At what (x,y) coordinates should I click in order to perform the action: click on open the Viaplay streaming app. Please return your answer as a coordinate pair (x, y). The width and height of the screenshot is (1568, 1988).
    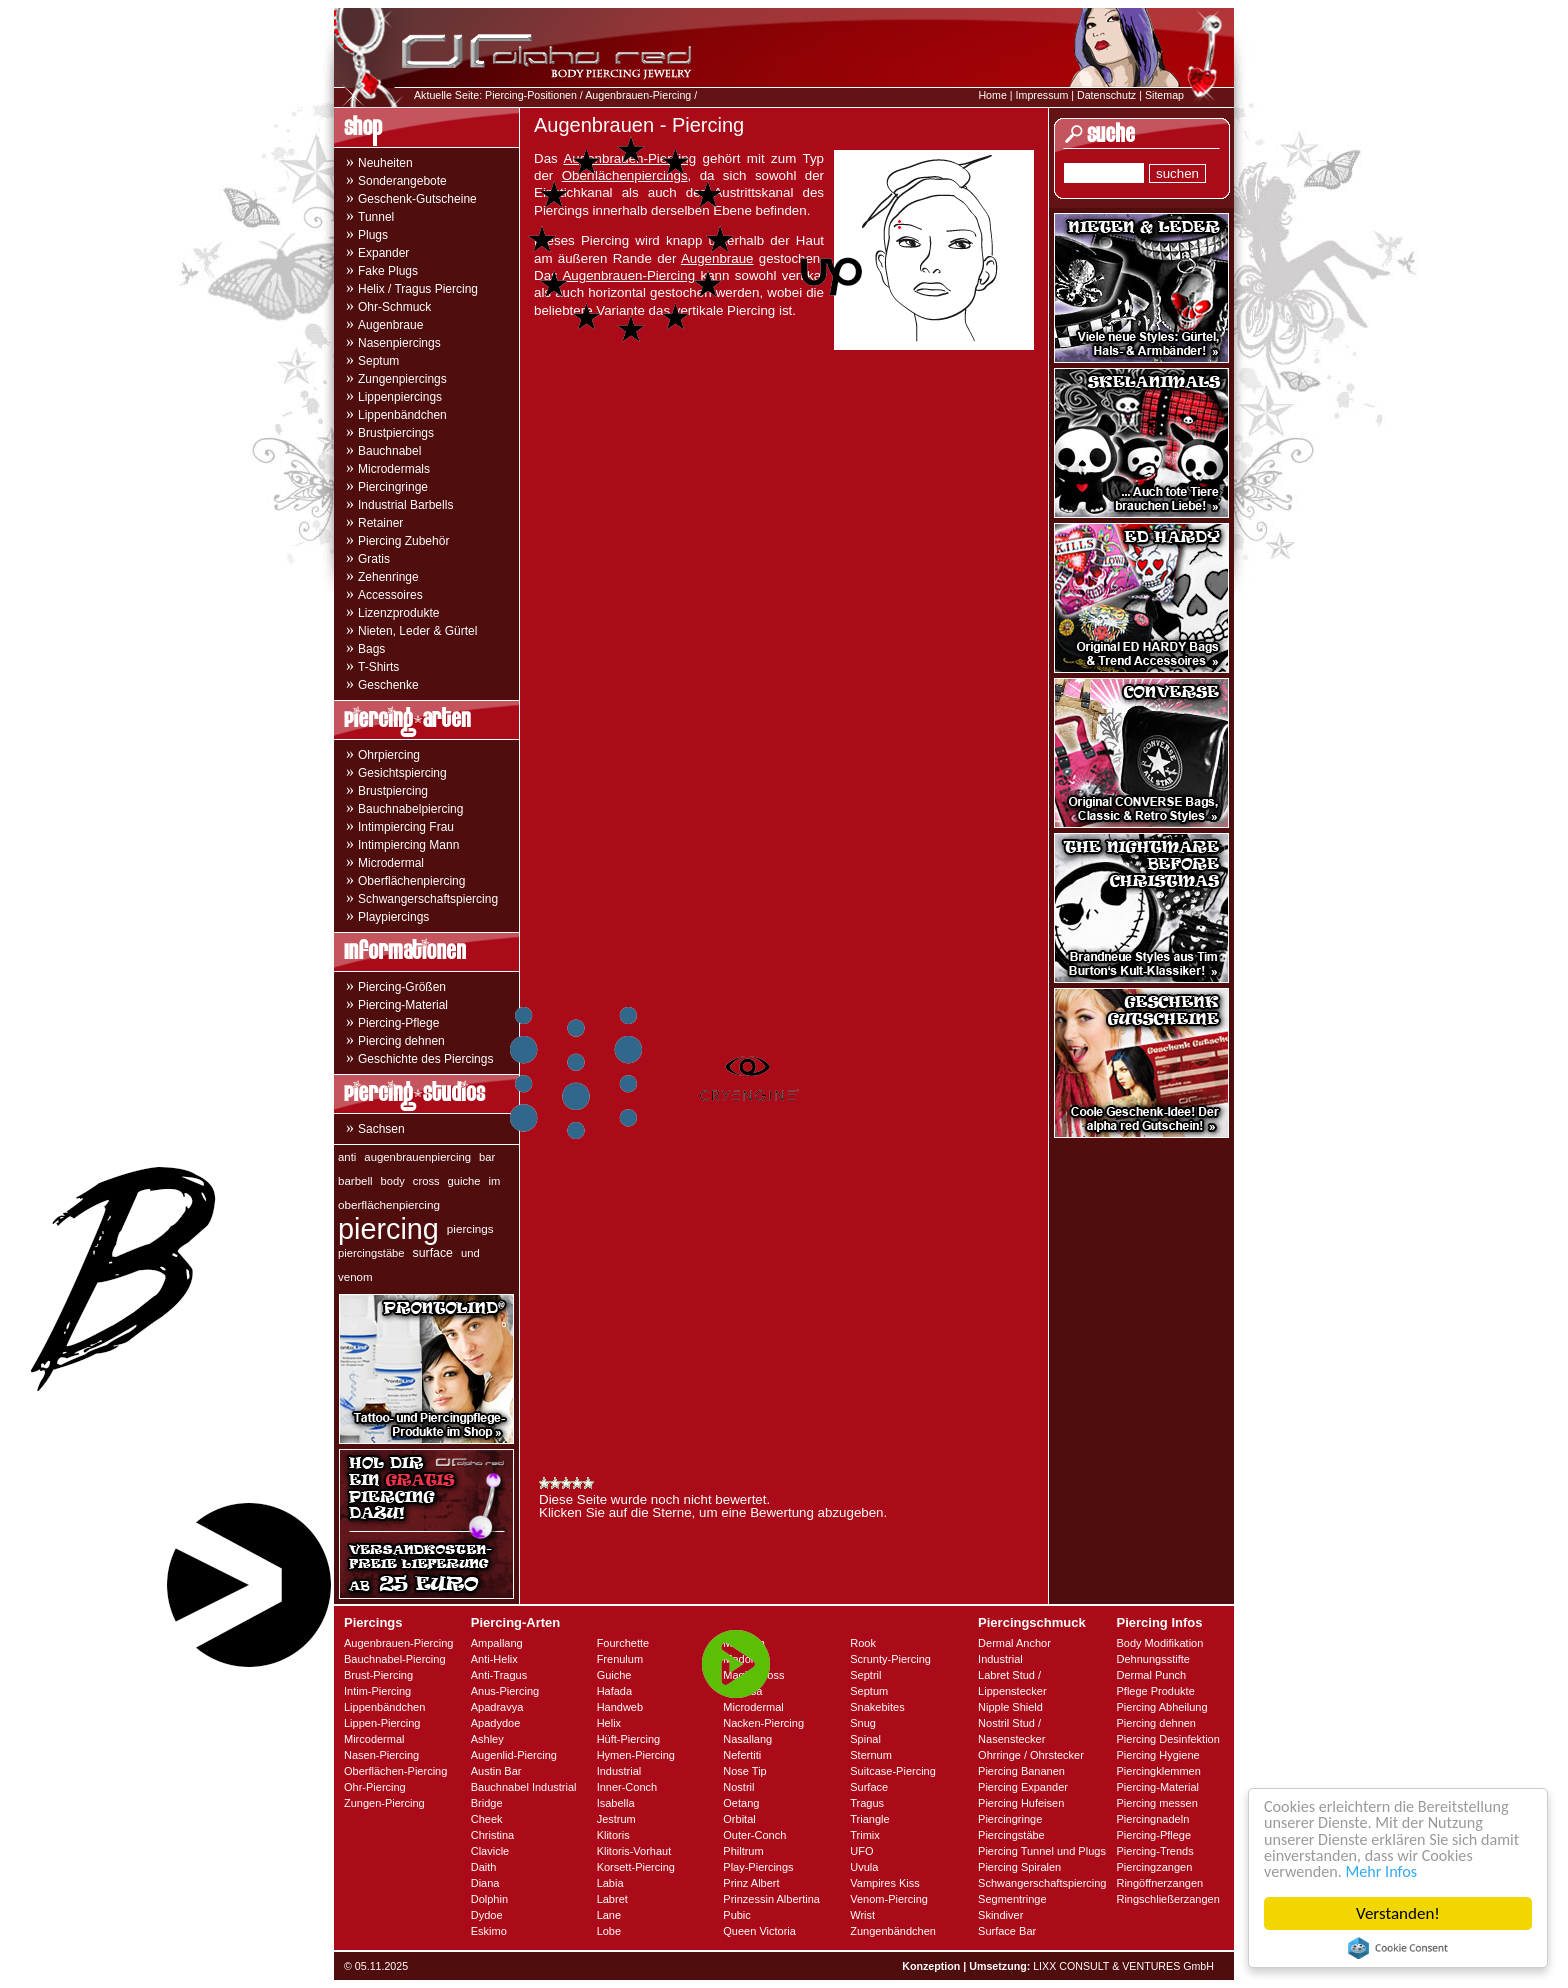
    Looking at the image, I should click on (249, 1585).